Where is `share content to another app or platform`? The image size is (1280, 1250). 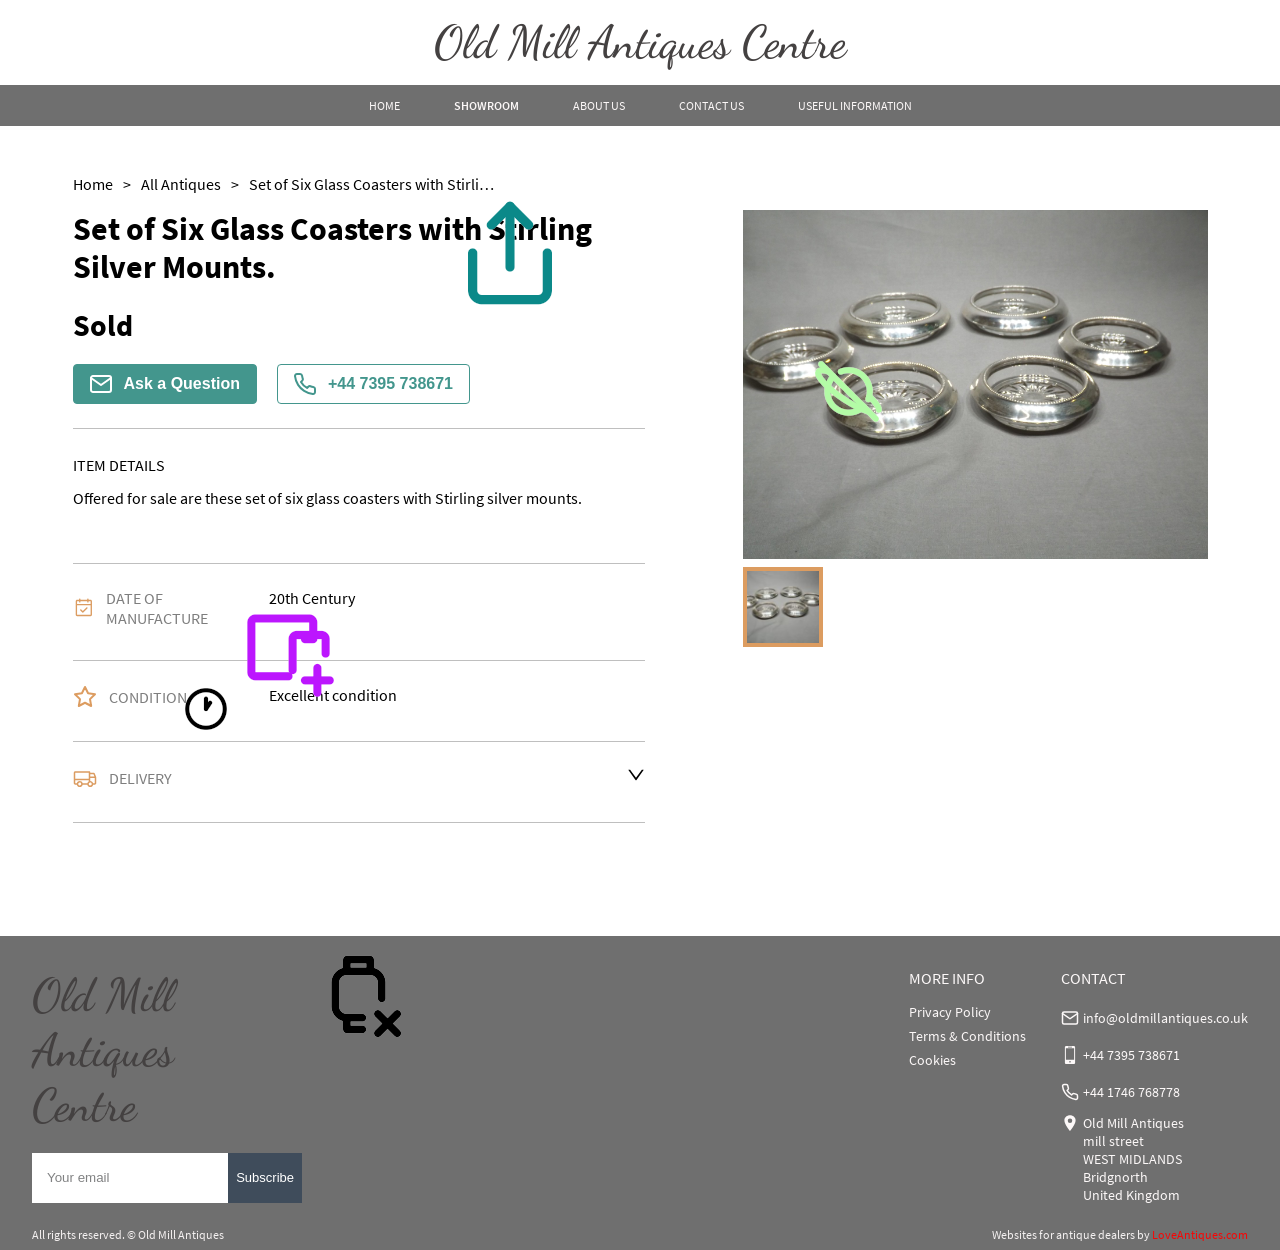 share content to another app or platform is located at coordinates (510, 253).